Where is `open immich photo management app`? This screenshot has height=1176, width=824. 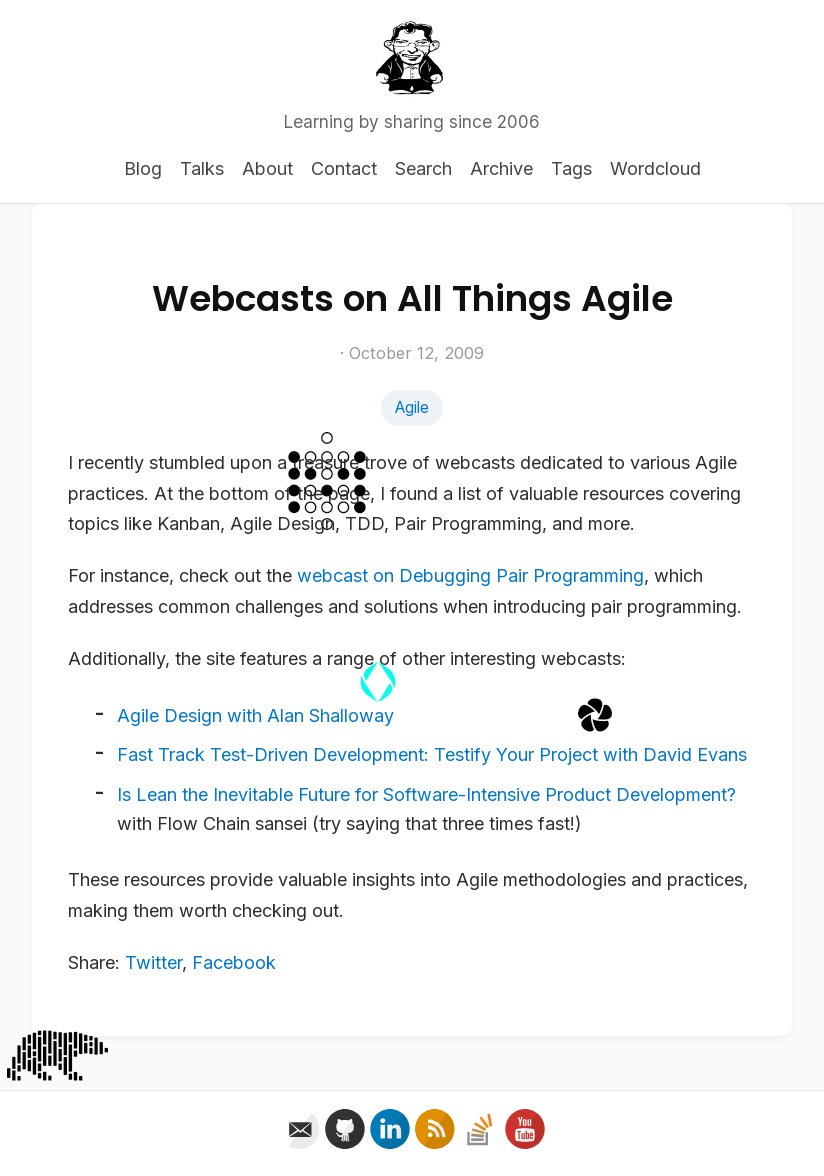 open immich photo management app is located at coordinates (595, 715).